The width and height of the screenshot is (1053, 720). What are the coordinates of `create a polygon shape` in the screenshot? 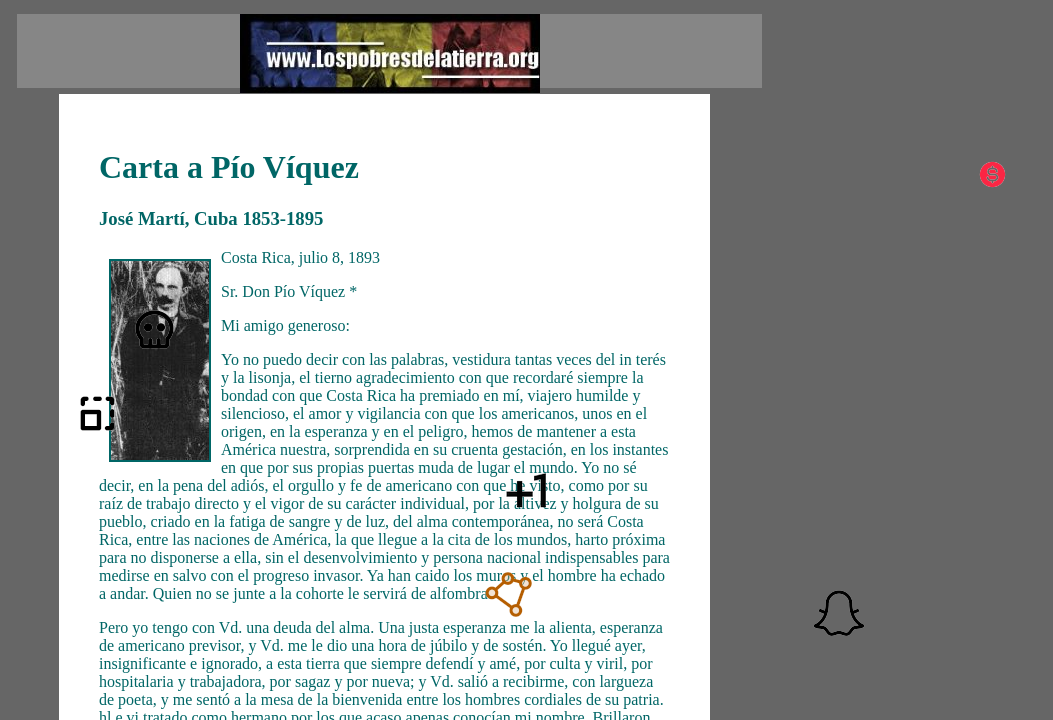 It's located at (509, 594).